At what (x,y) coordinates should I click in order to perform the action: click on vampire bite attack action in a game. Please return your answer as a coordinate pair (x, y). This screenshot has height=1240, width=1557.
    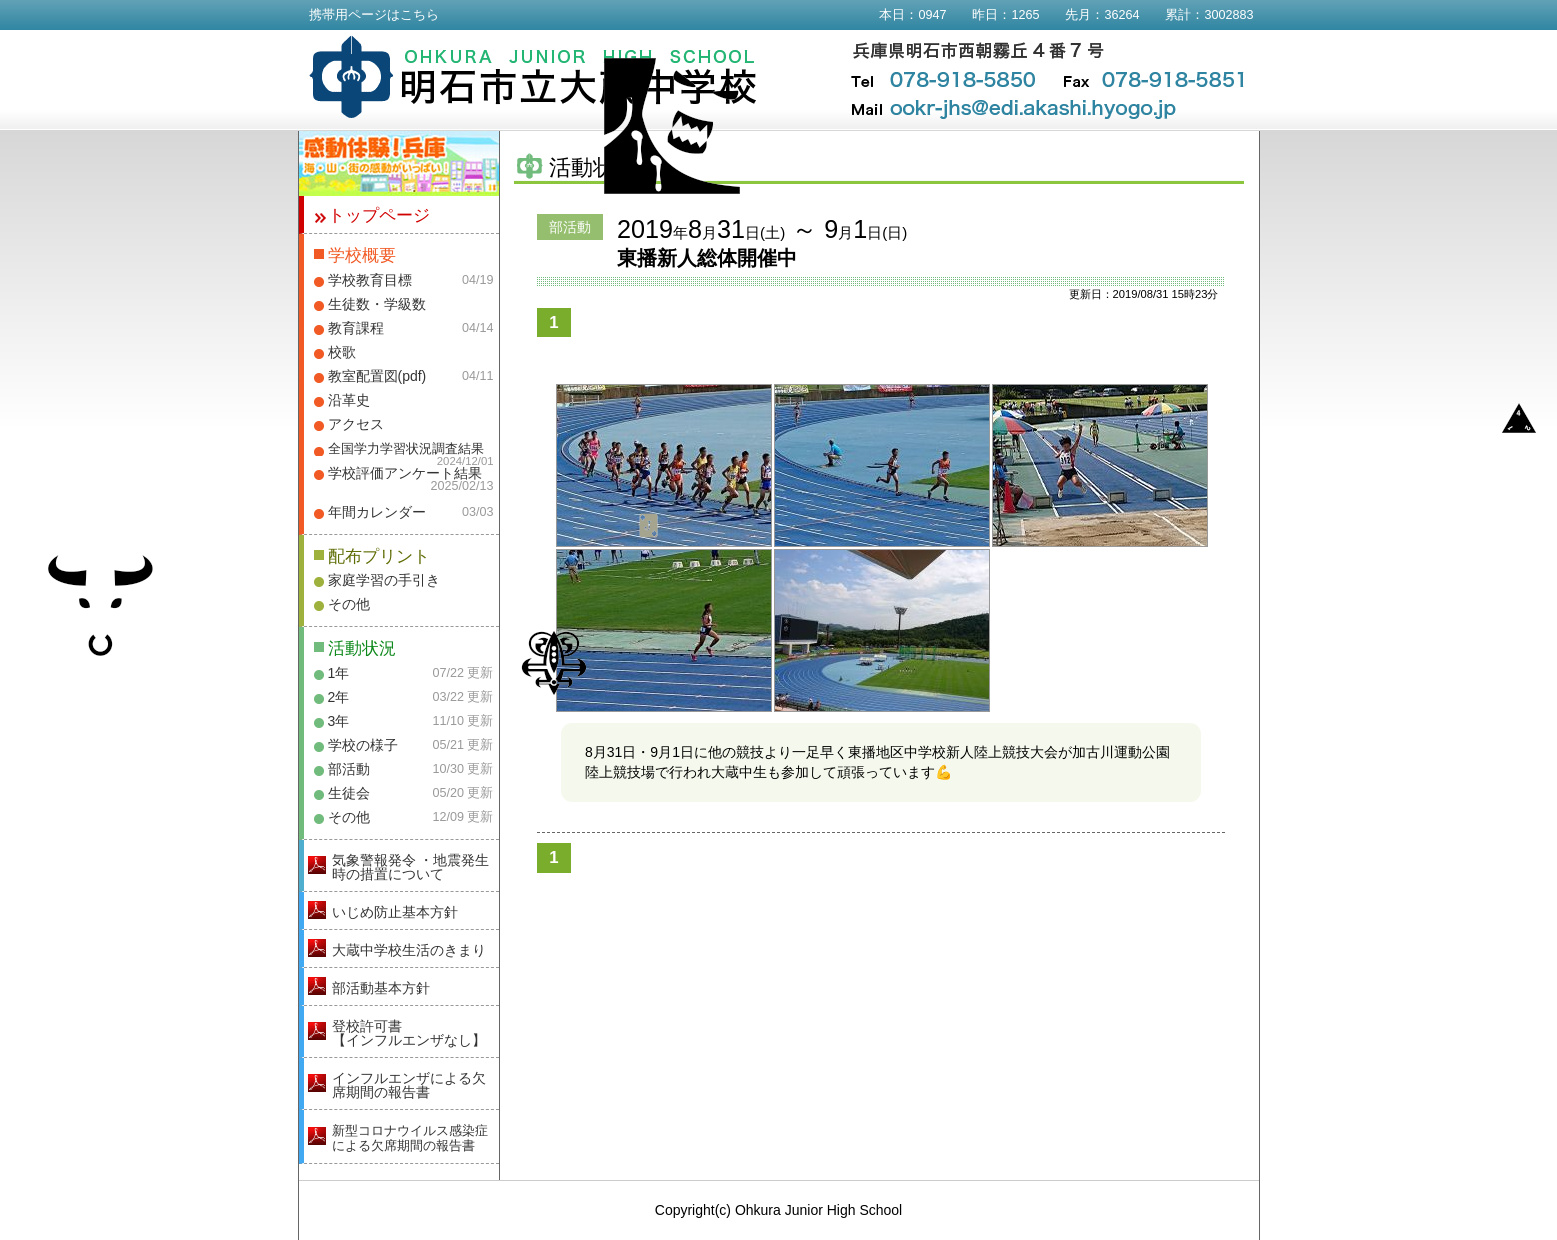
    Looking at the image, I should click on (672, 126).